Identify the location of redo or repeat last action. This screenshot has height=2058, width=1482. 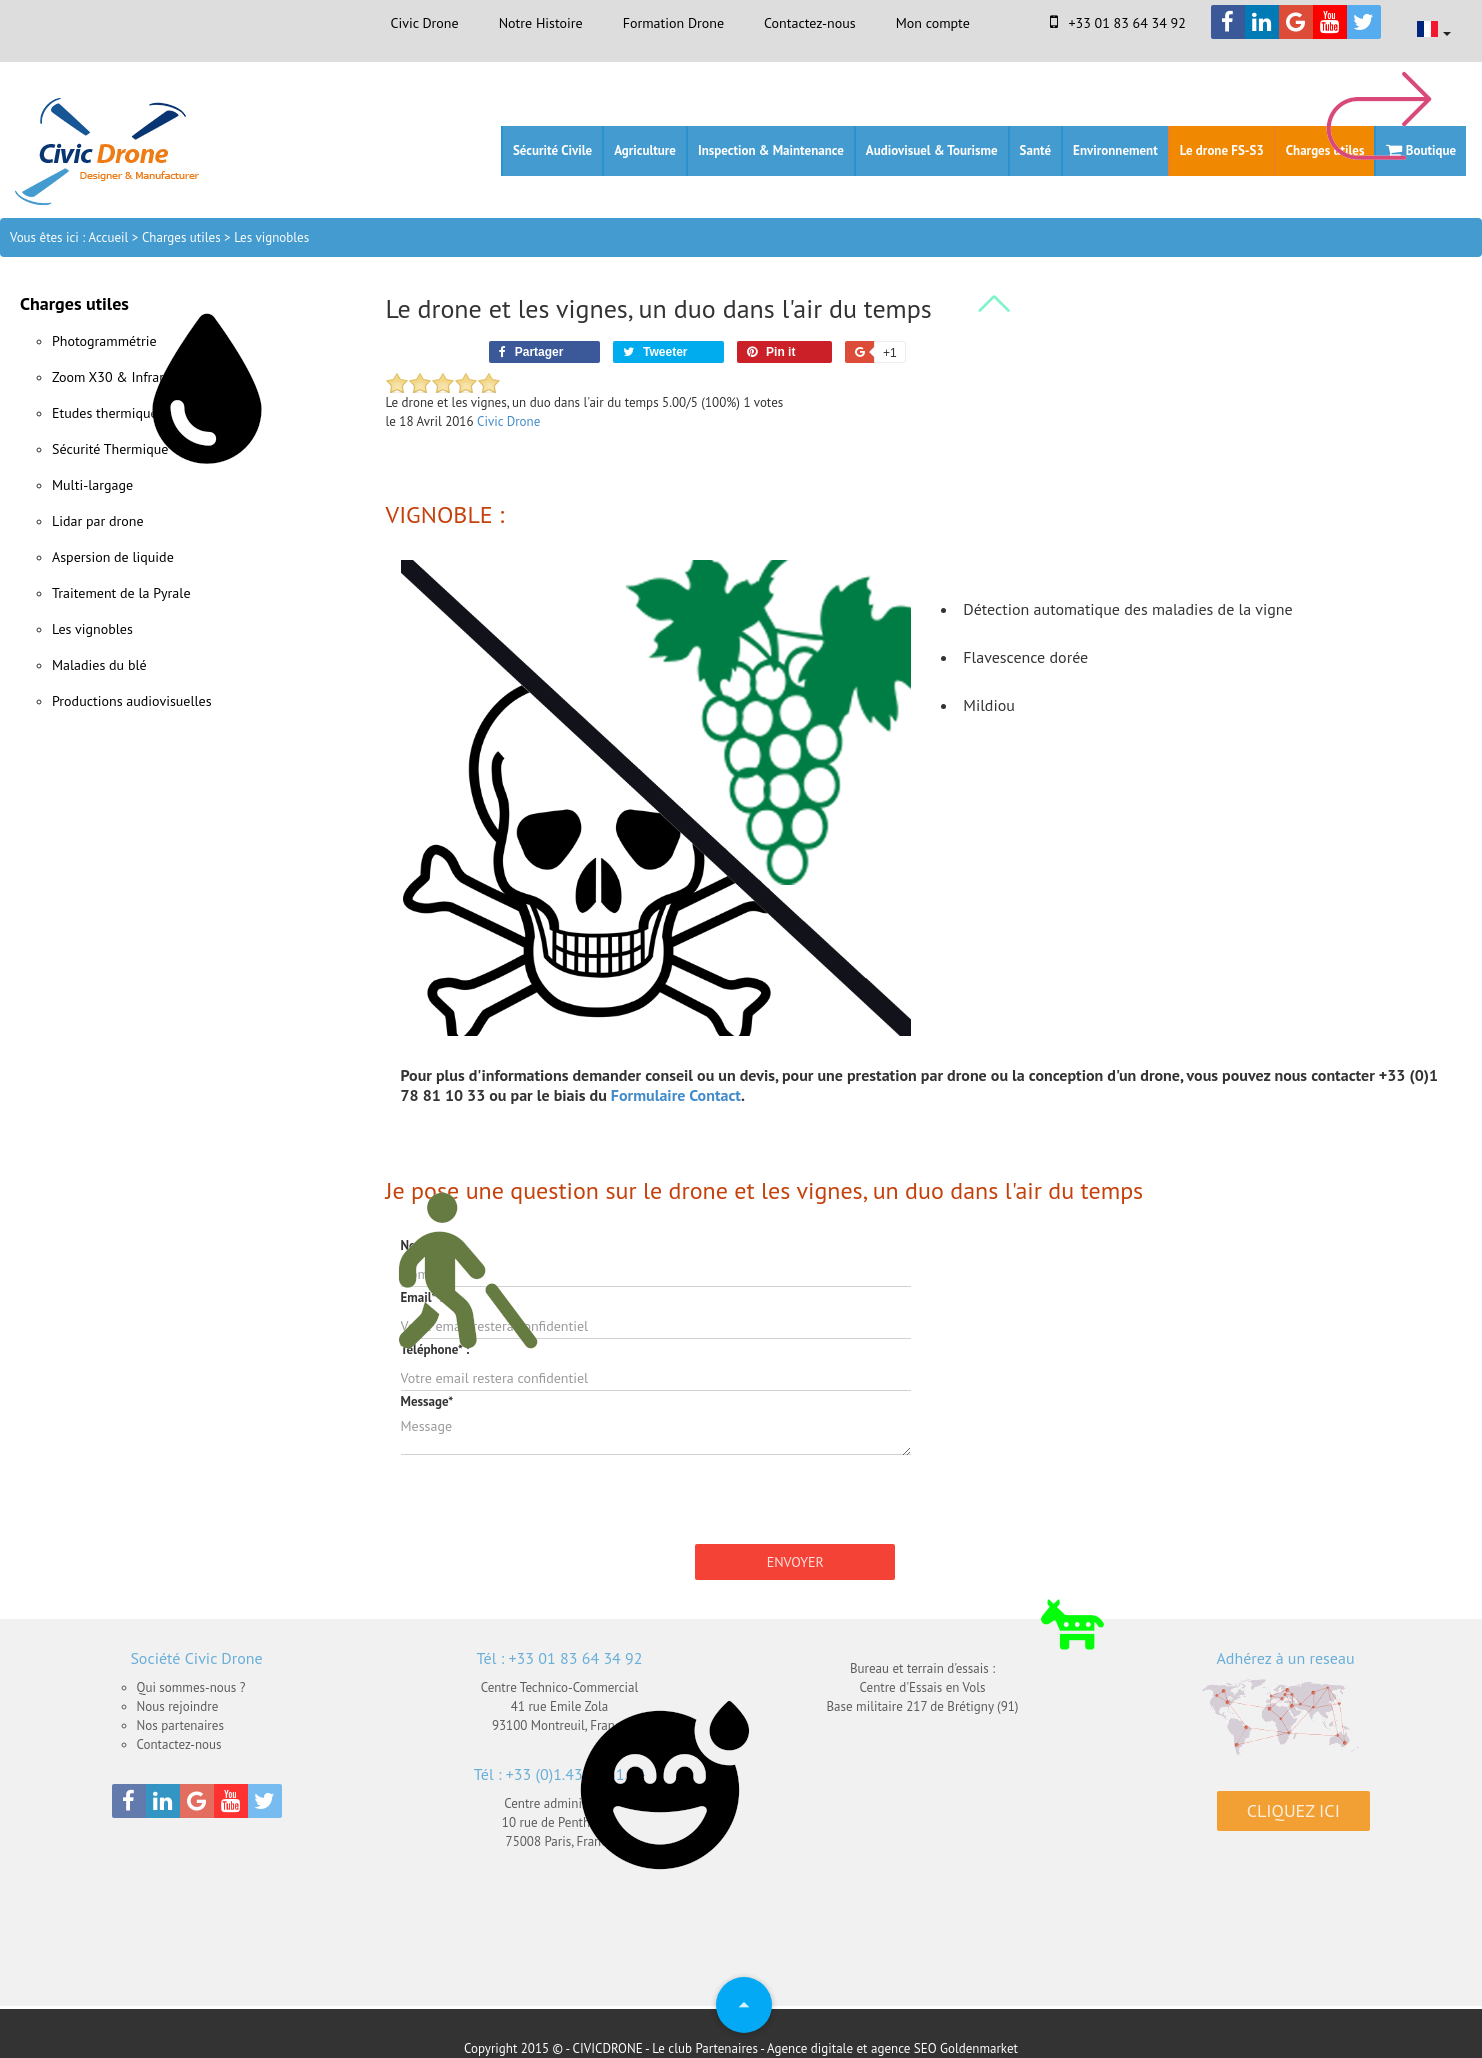
(1379, 120).